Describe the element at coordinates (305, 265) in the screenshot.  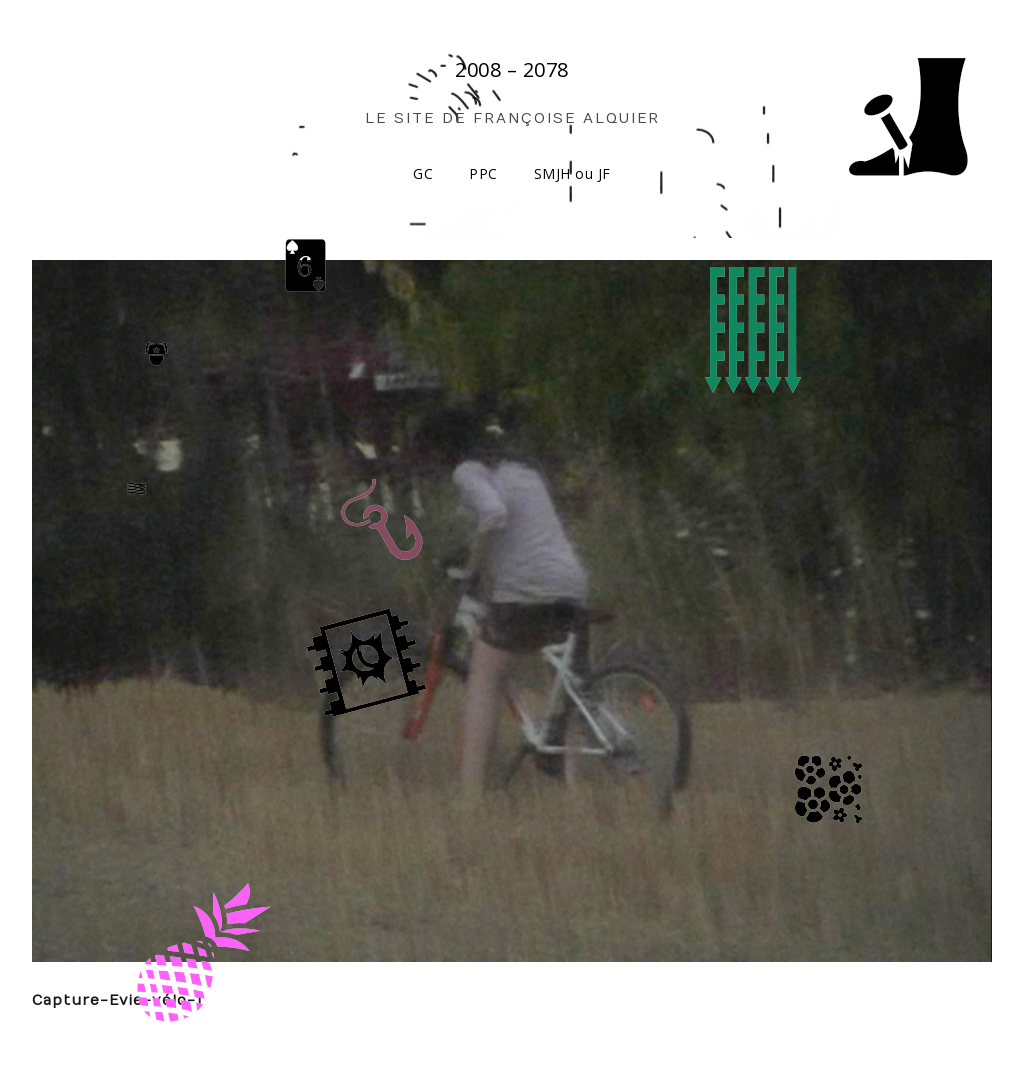
I see `six of spades playing card` at that location.